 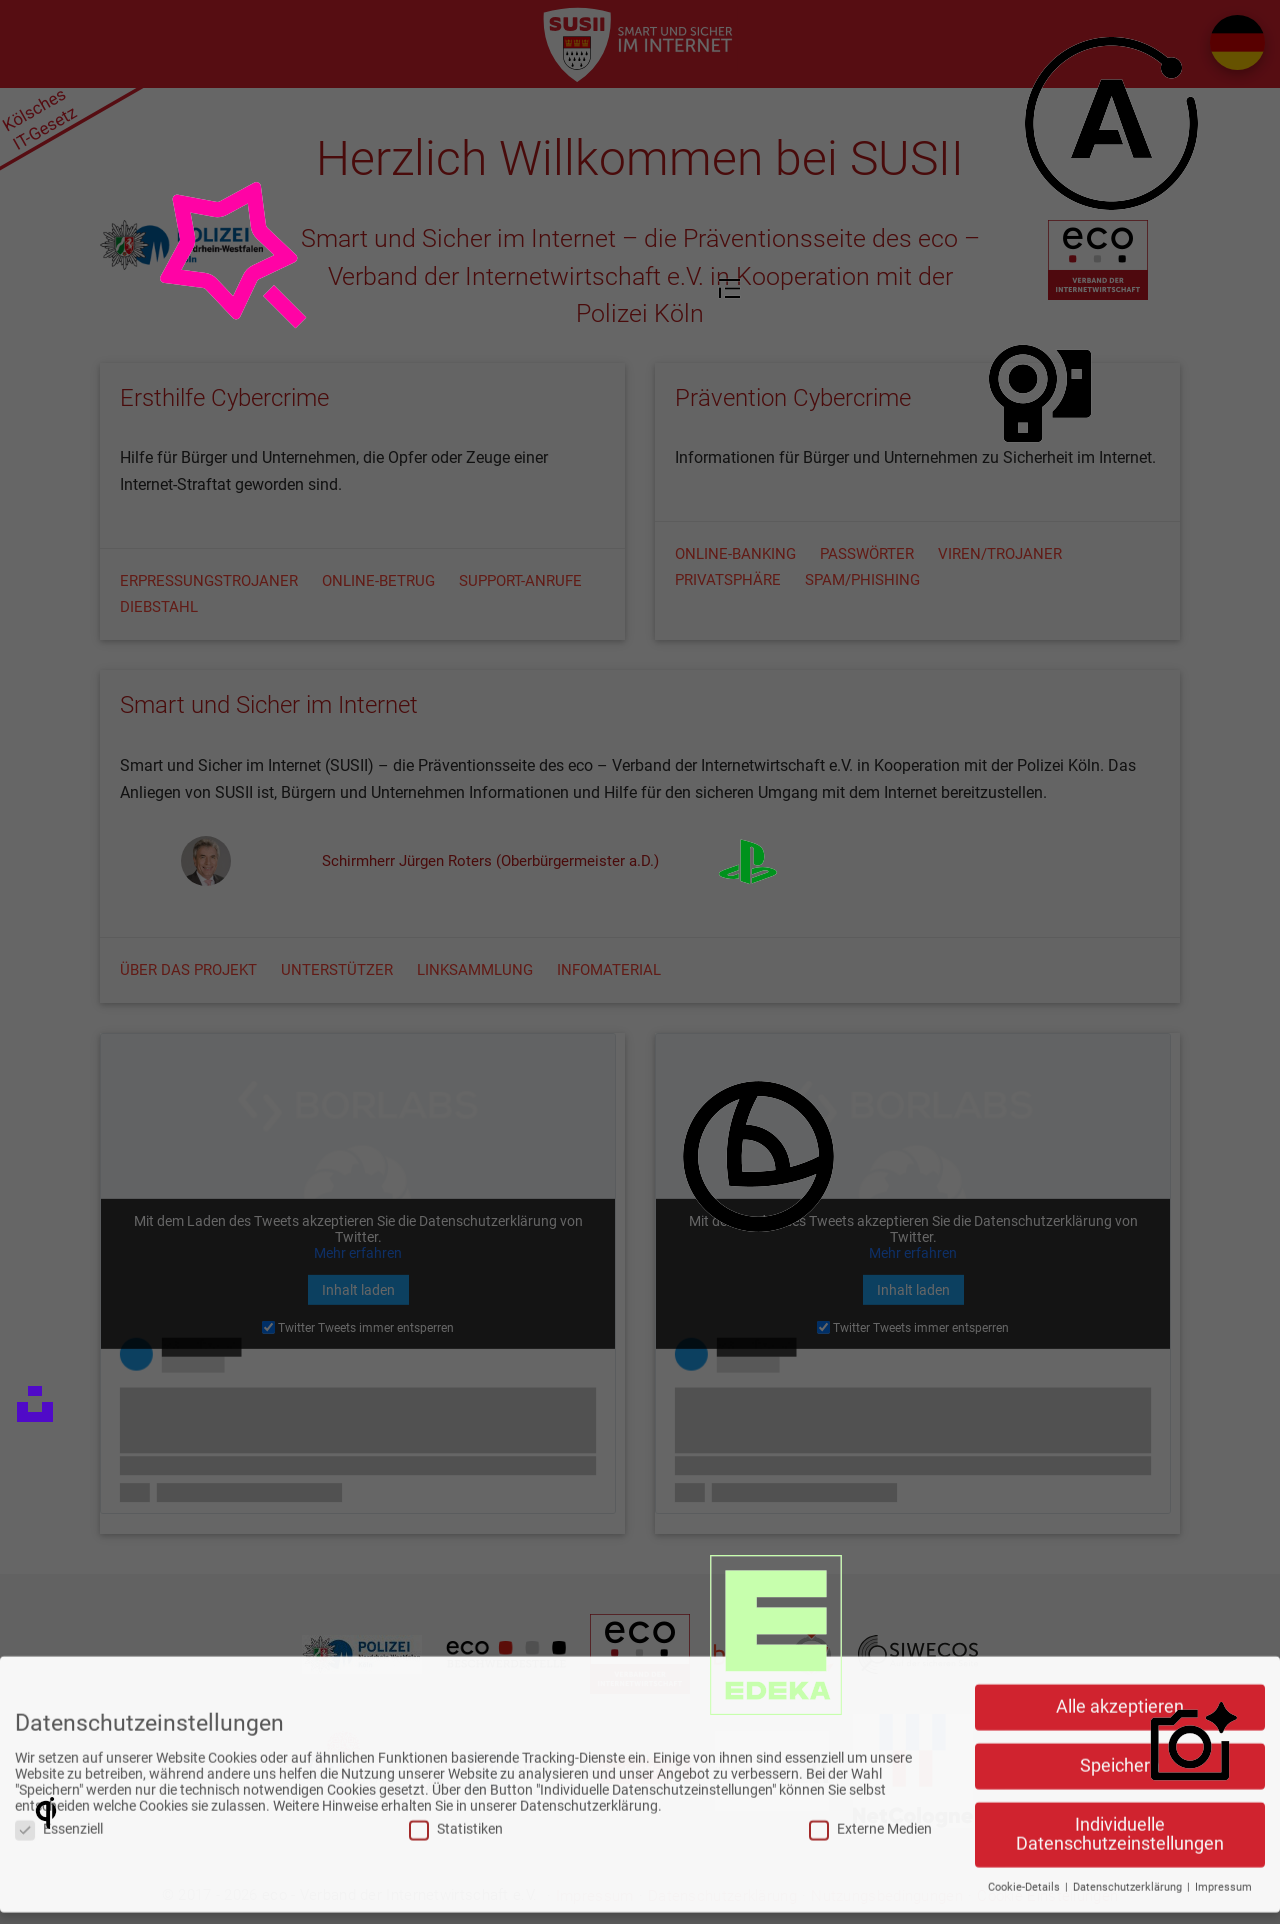 I want to click on insert a block quote, so click(x=729, y=288).